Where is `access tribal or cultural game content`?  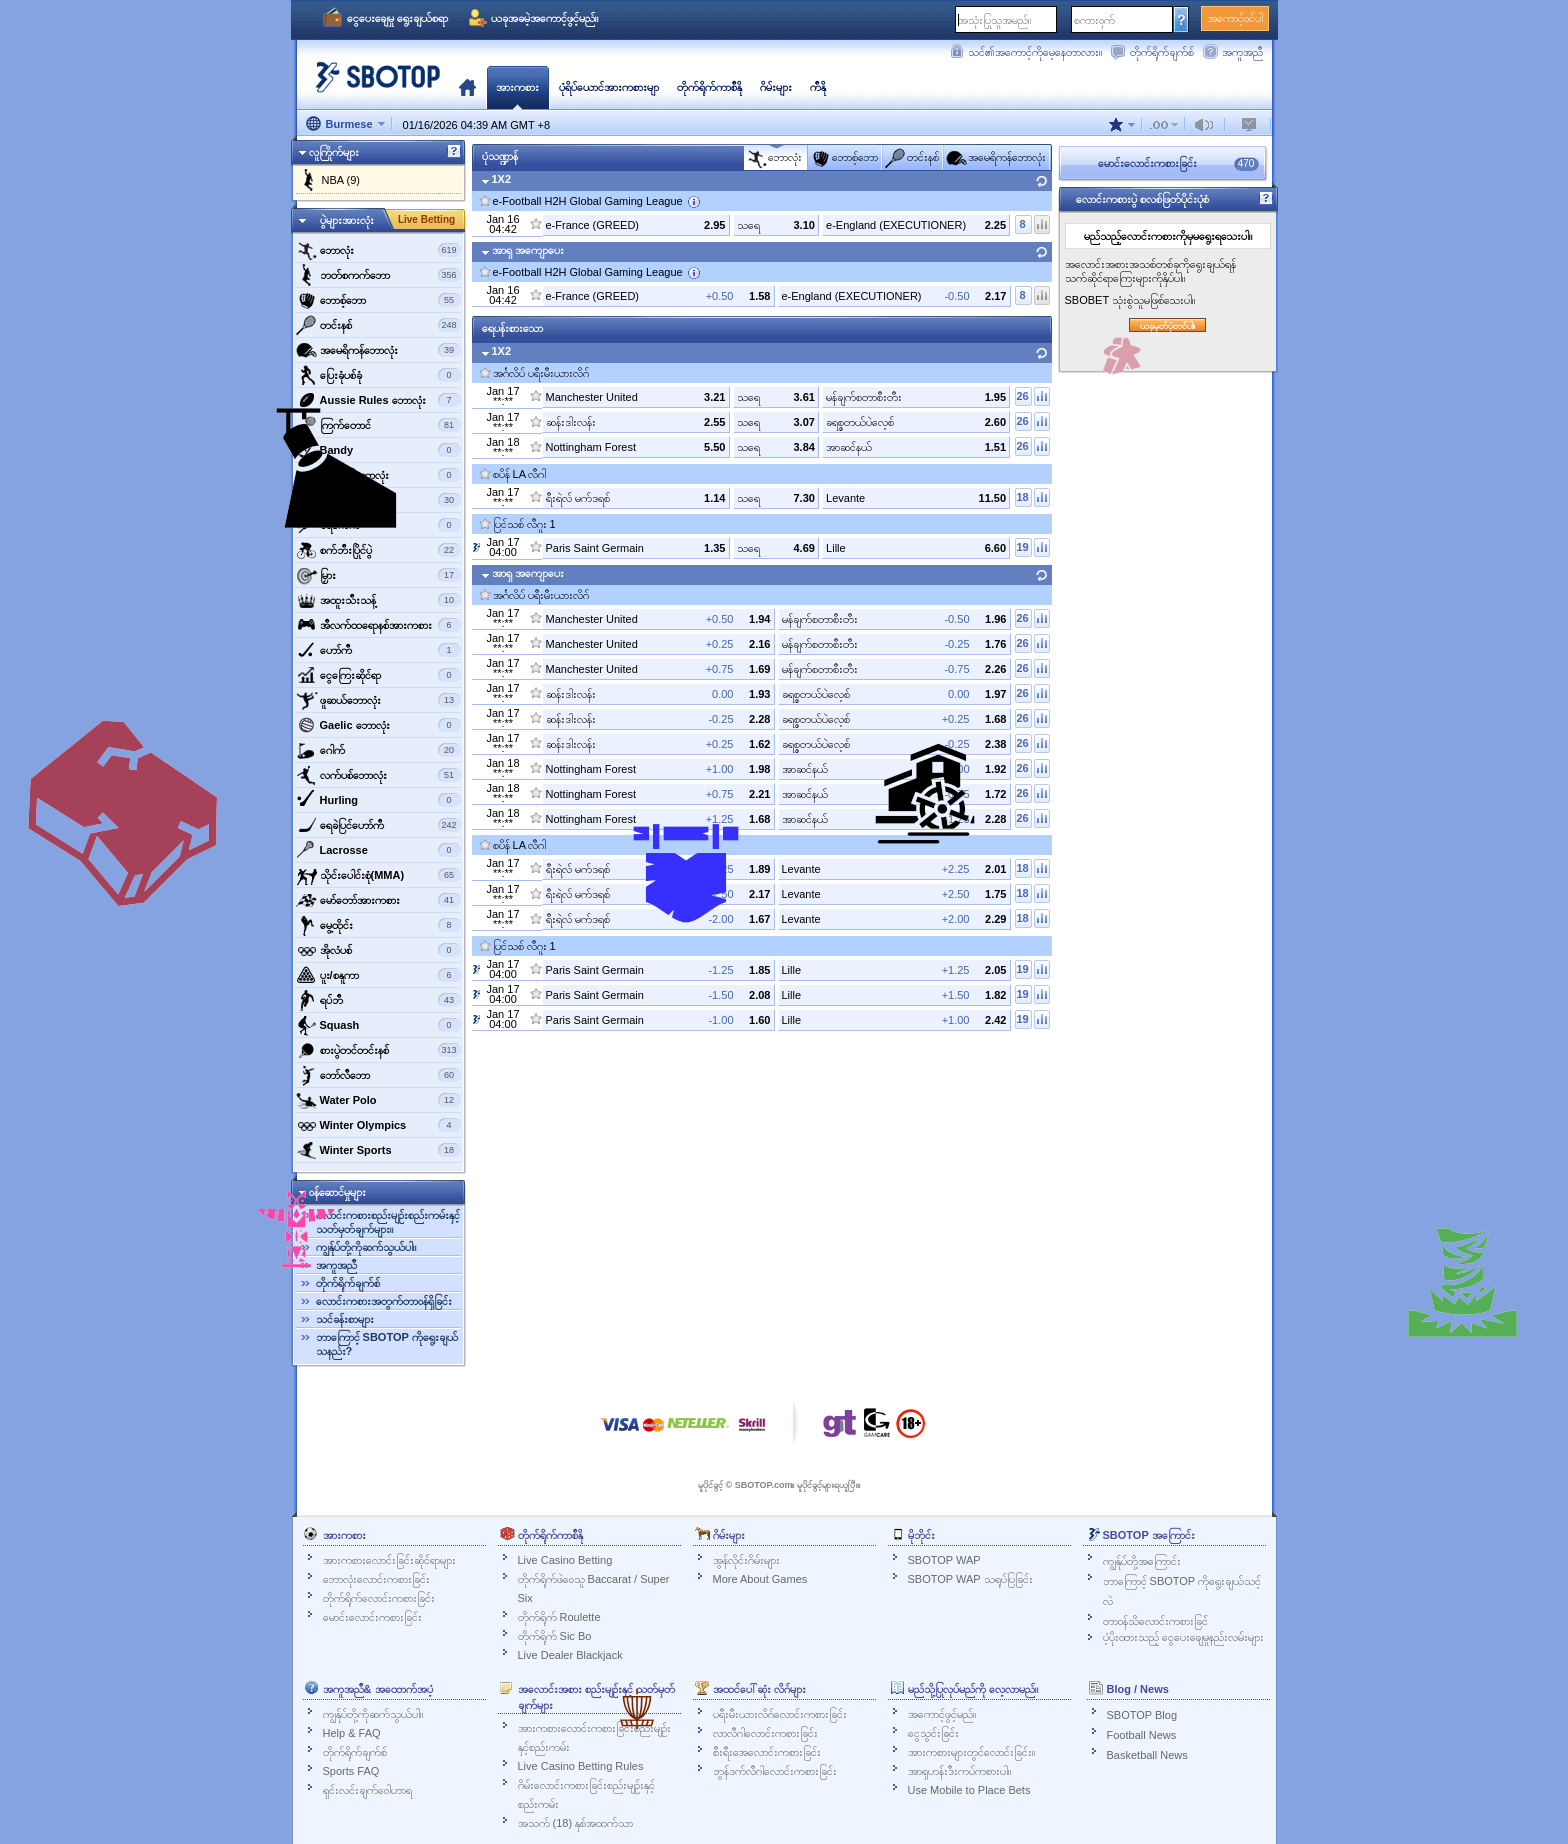
access tribal or cultural game content is located at coordinates (296, 1228).